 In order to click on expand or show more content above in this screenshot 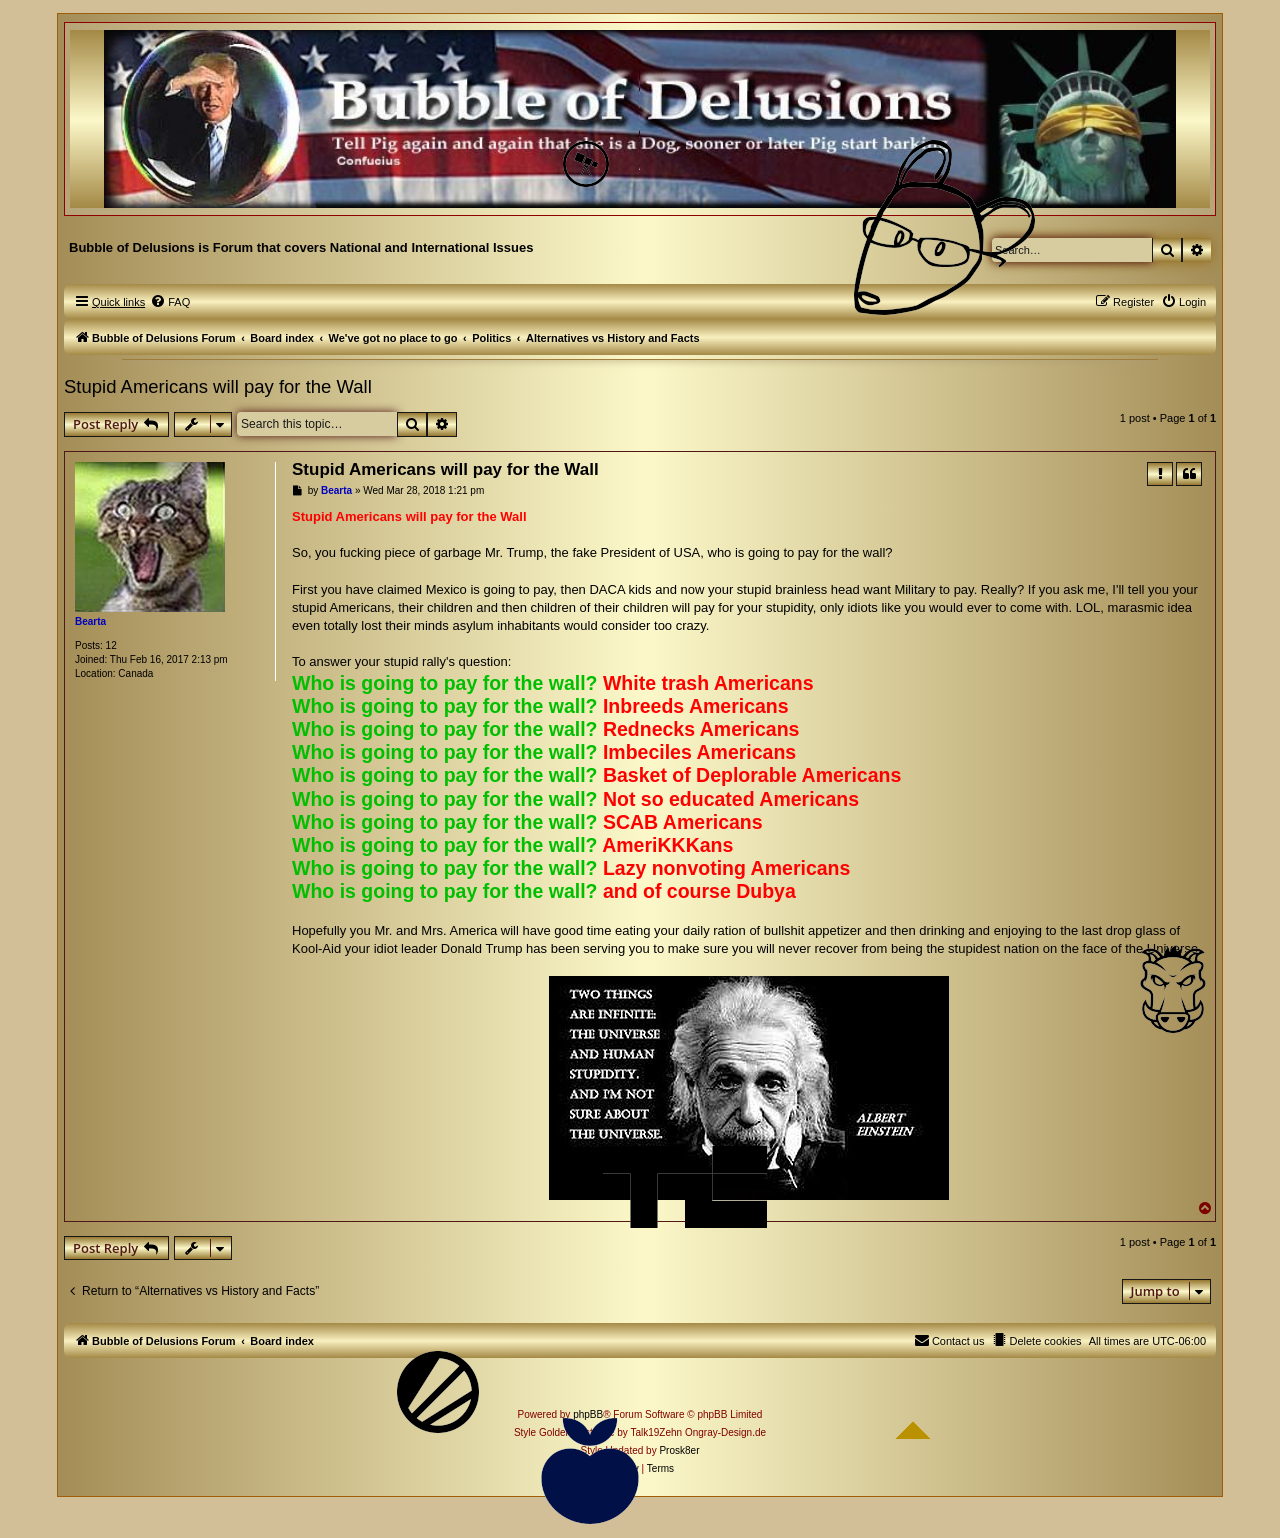, I will do `click(913, 1430)`.